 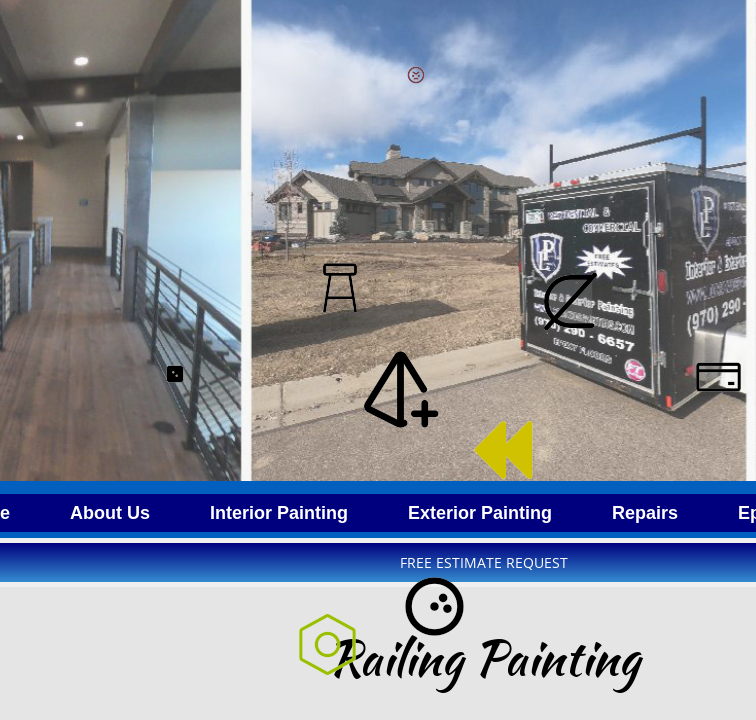 I want to click on access settings or configuration options, so click(x=327, y=644).